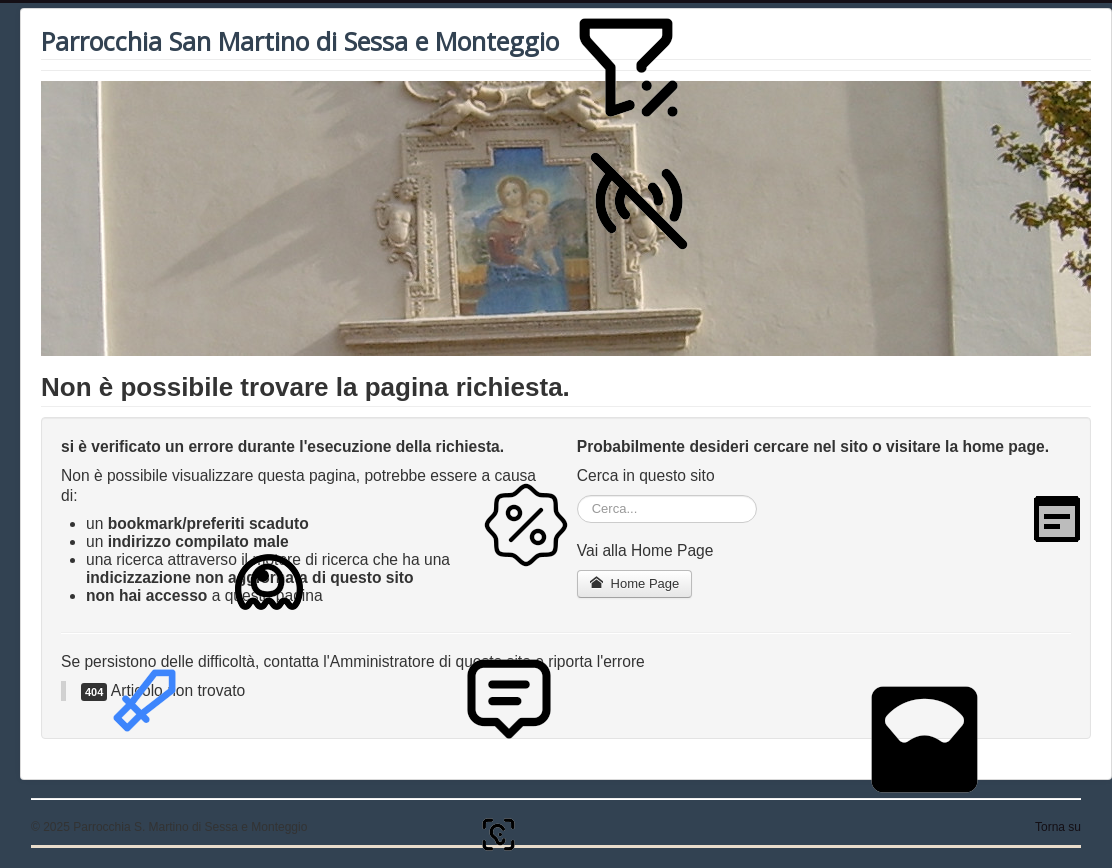 The image size is (1112, 868). What do you see at coordinates (269, 582) in the screenshot?
I see `livewire framework branding` at bounding box center [269, 582].